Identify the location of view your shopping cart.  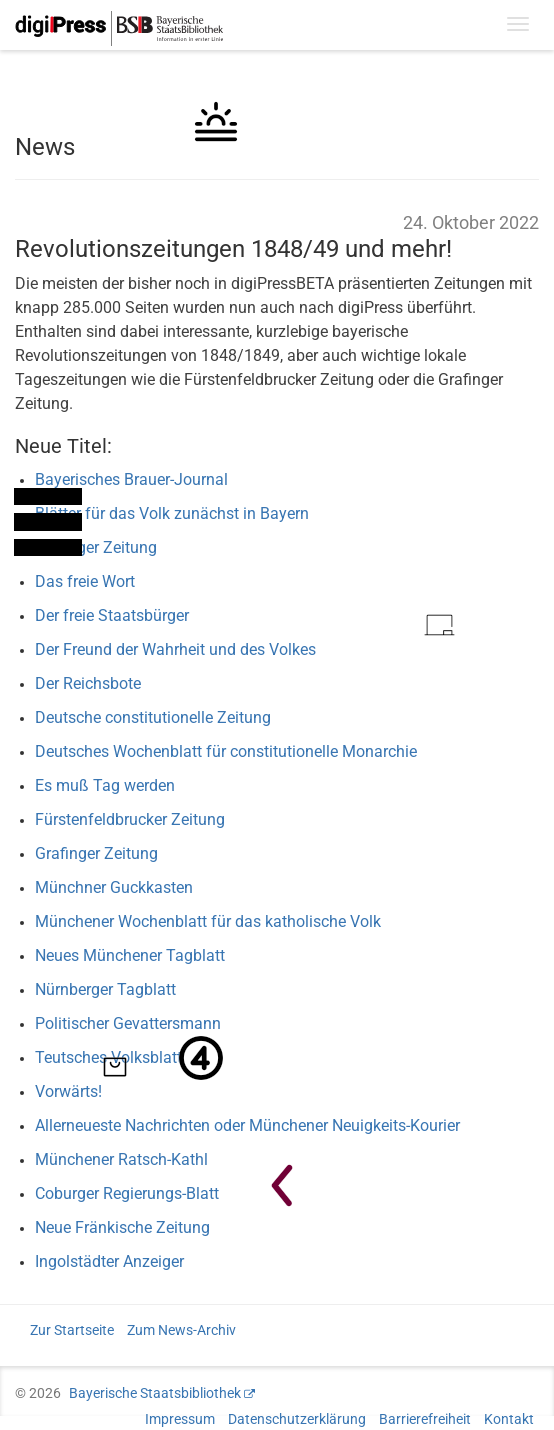
(115, 1067).